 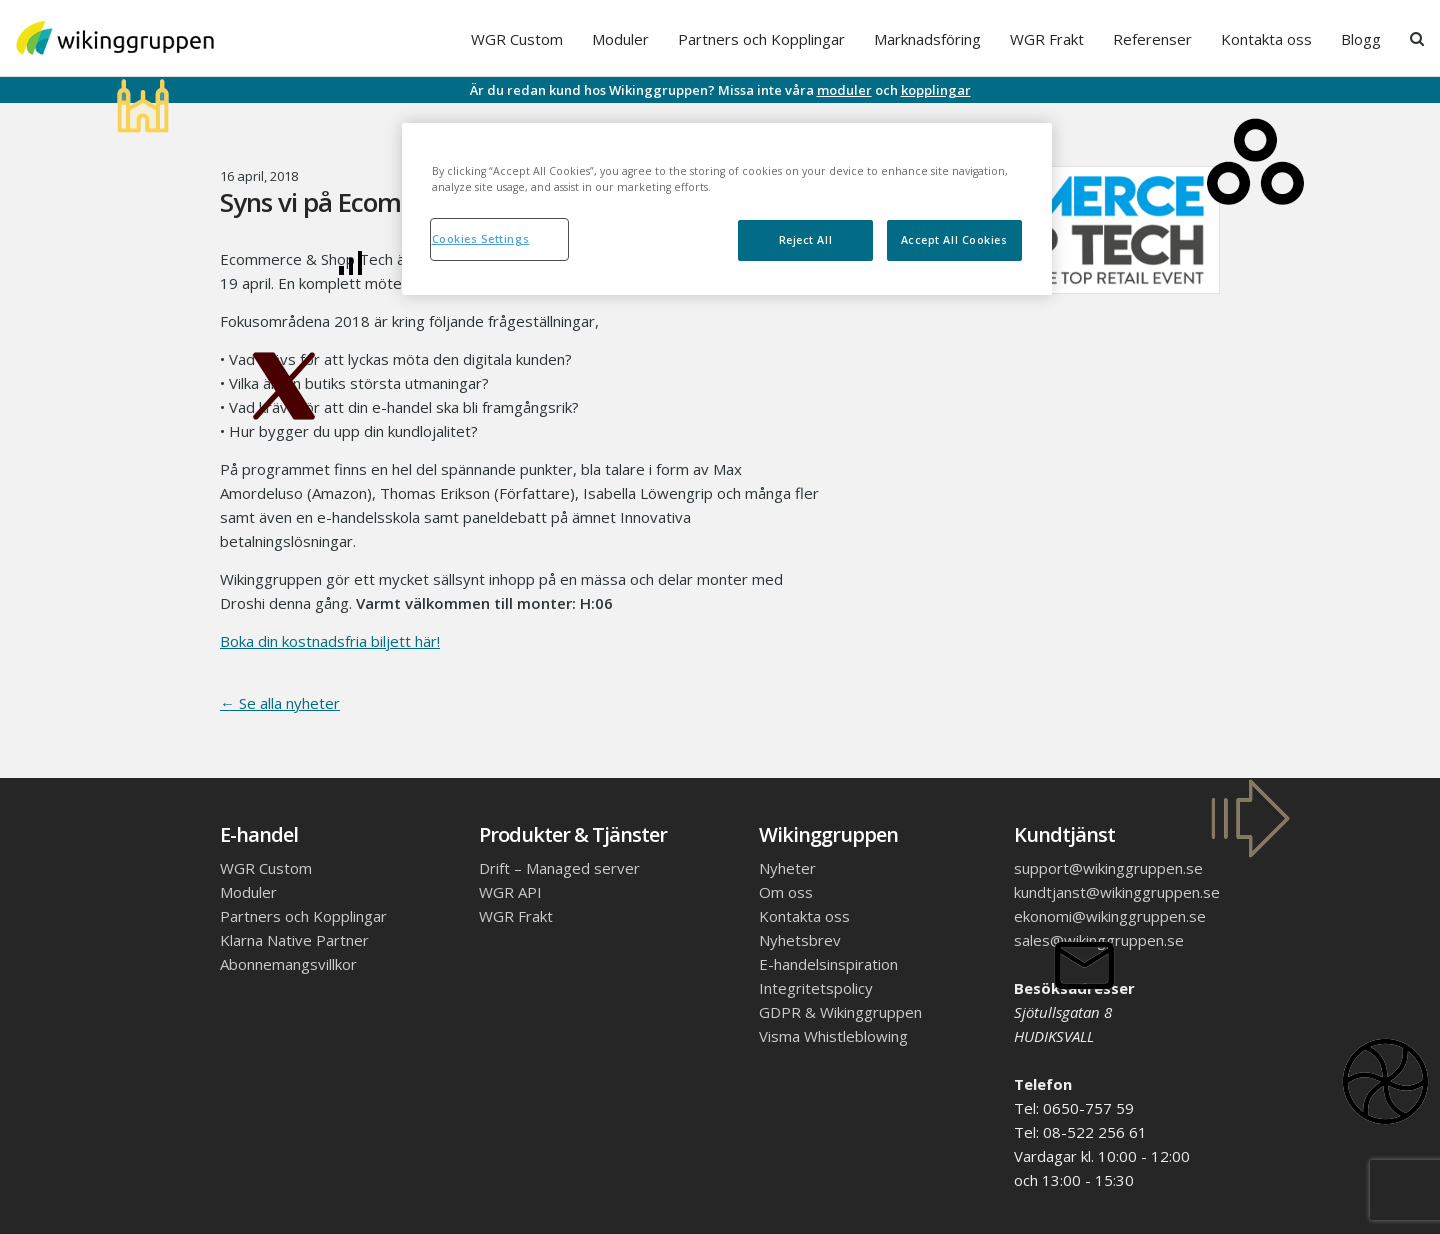 What do you see at coordinates (1084, 965) in the screenshot?
I see `open your email inbox` at bounding box center [1084, 965].